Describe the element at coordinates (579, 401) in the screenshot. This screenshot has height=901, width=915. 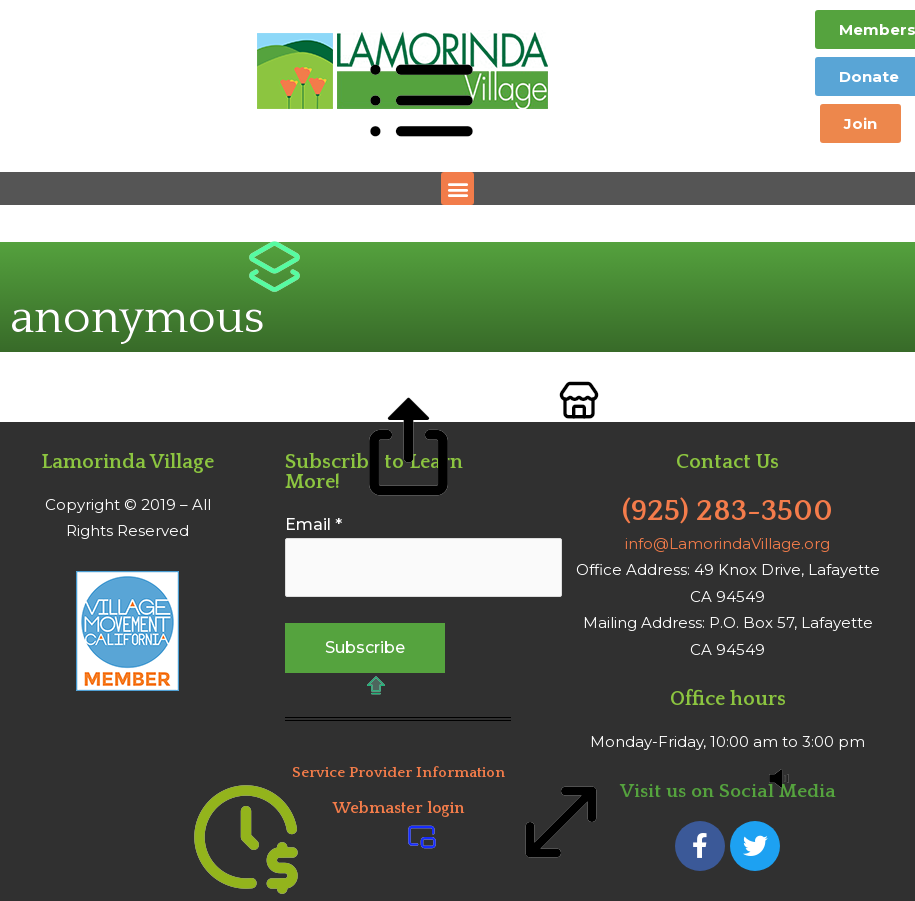
I see `browse or open the store` at that location.